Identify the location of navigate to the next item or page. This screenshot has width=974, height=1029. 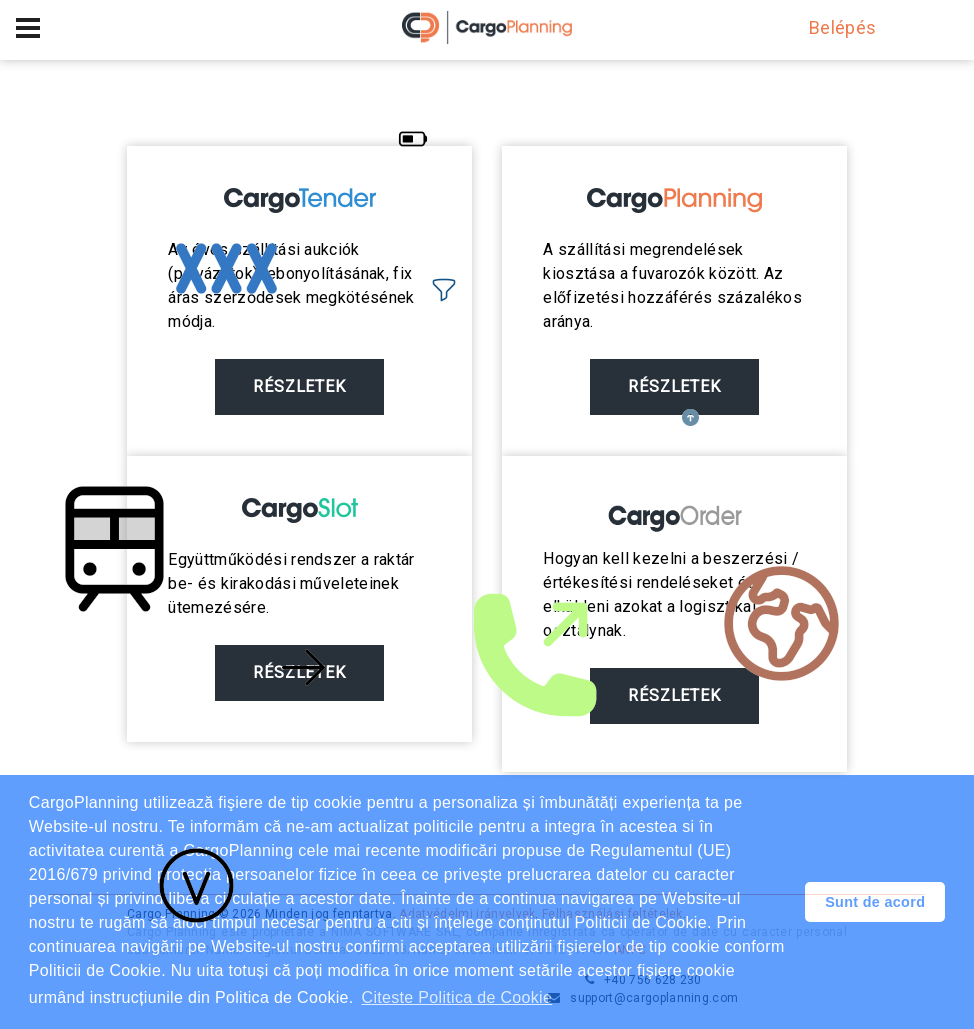
(303, 667).